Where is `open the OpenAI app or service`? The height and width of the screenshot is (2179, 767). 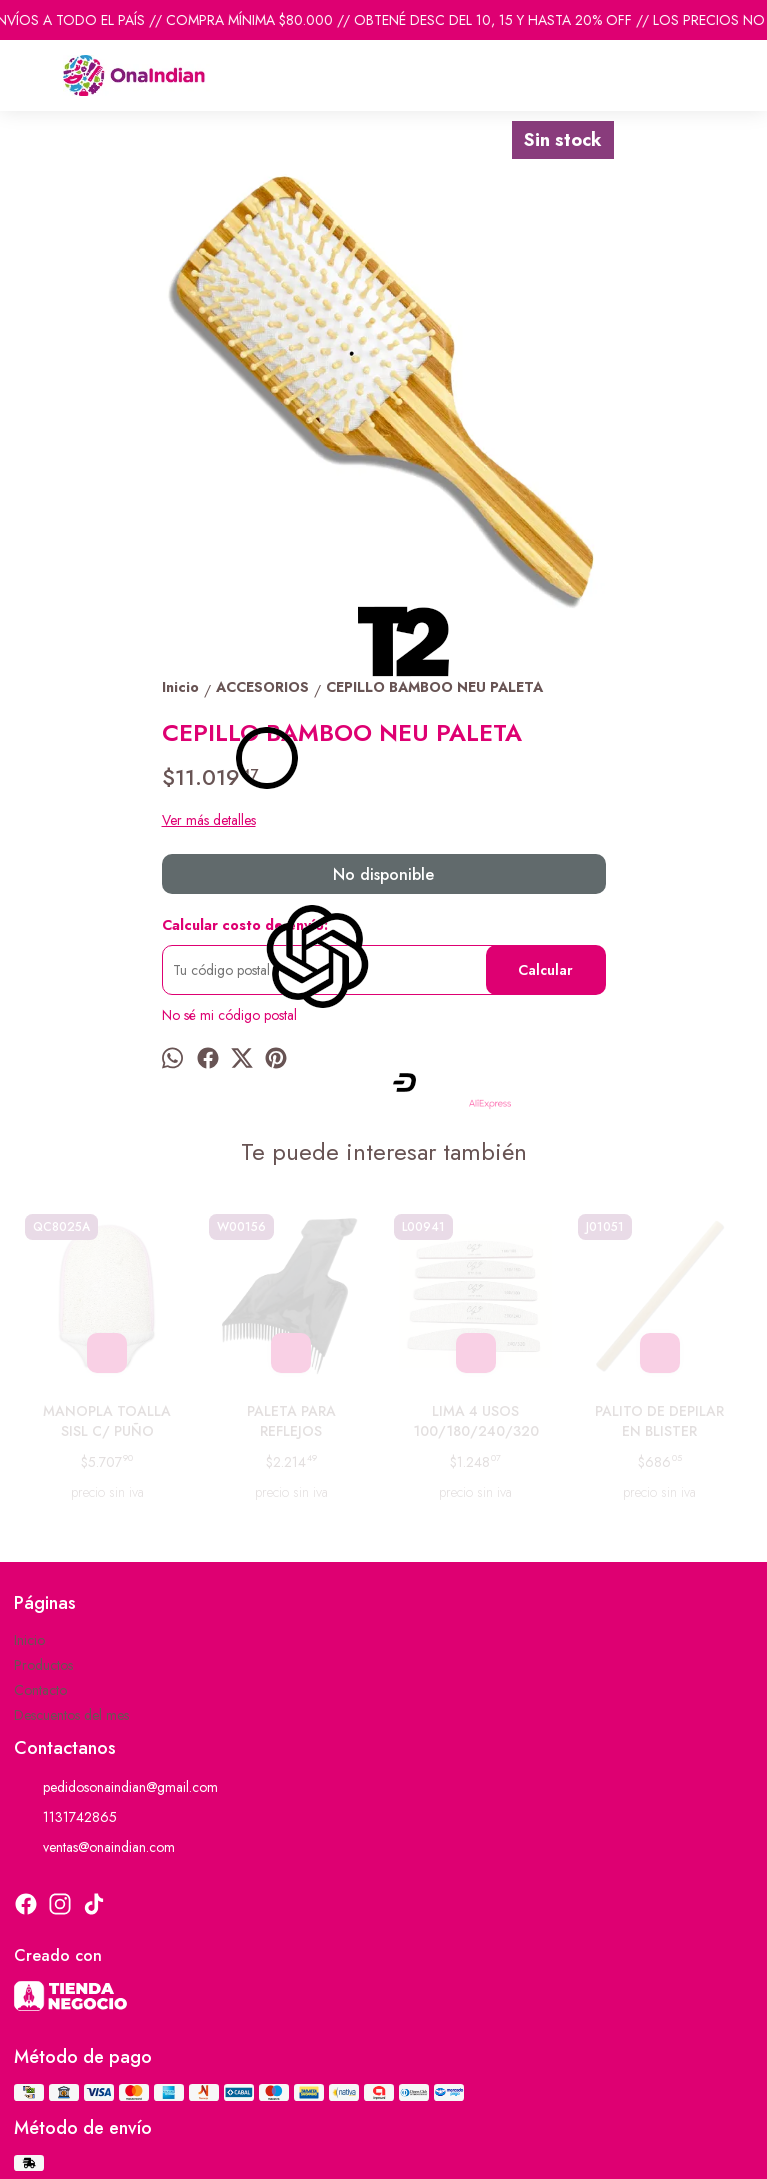 open the OpenAI app or service is located at coordinates (317, 956).